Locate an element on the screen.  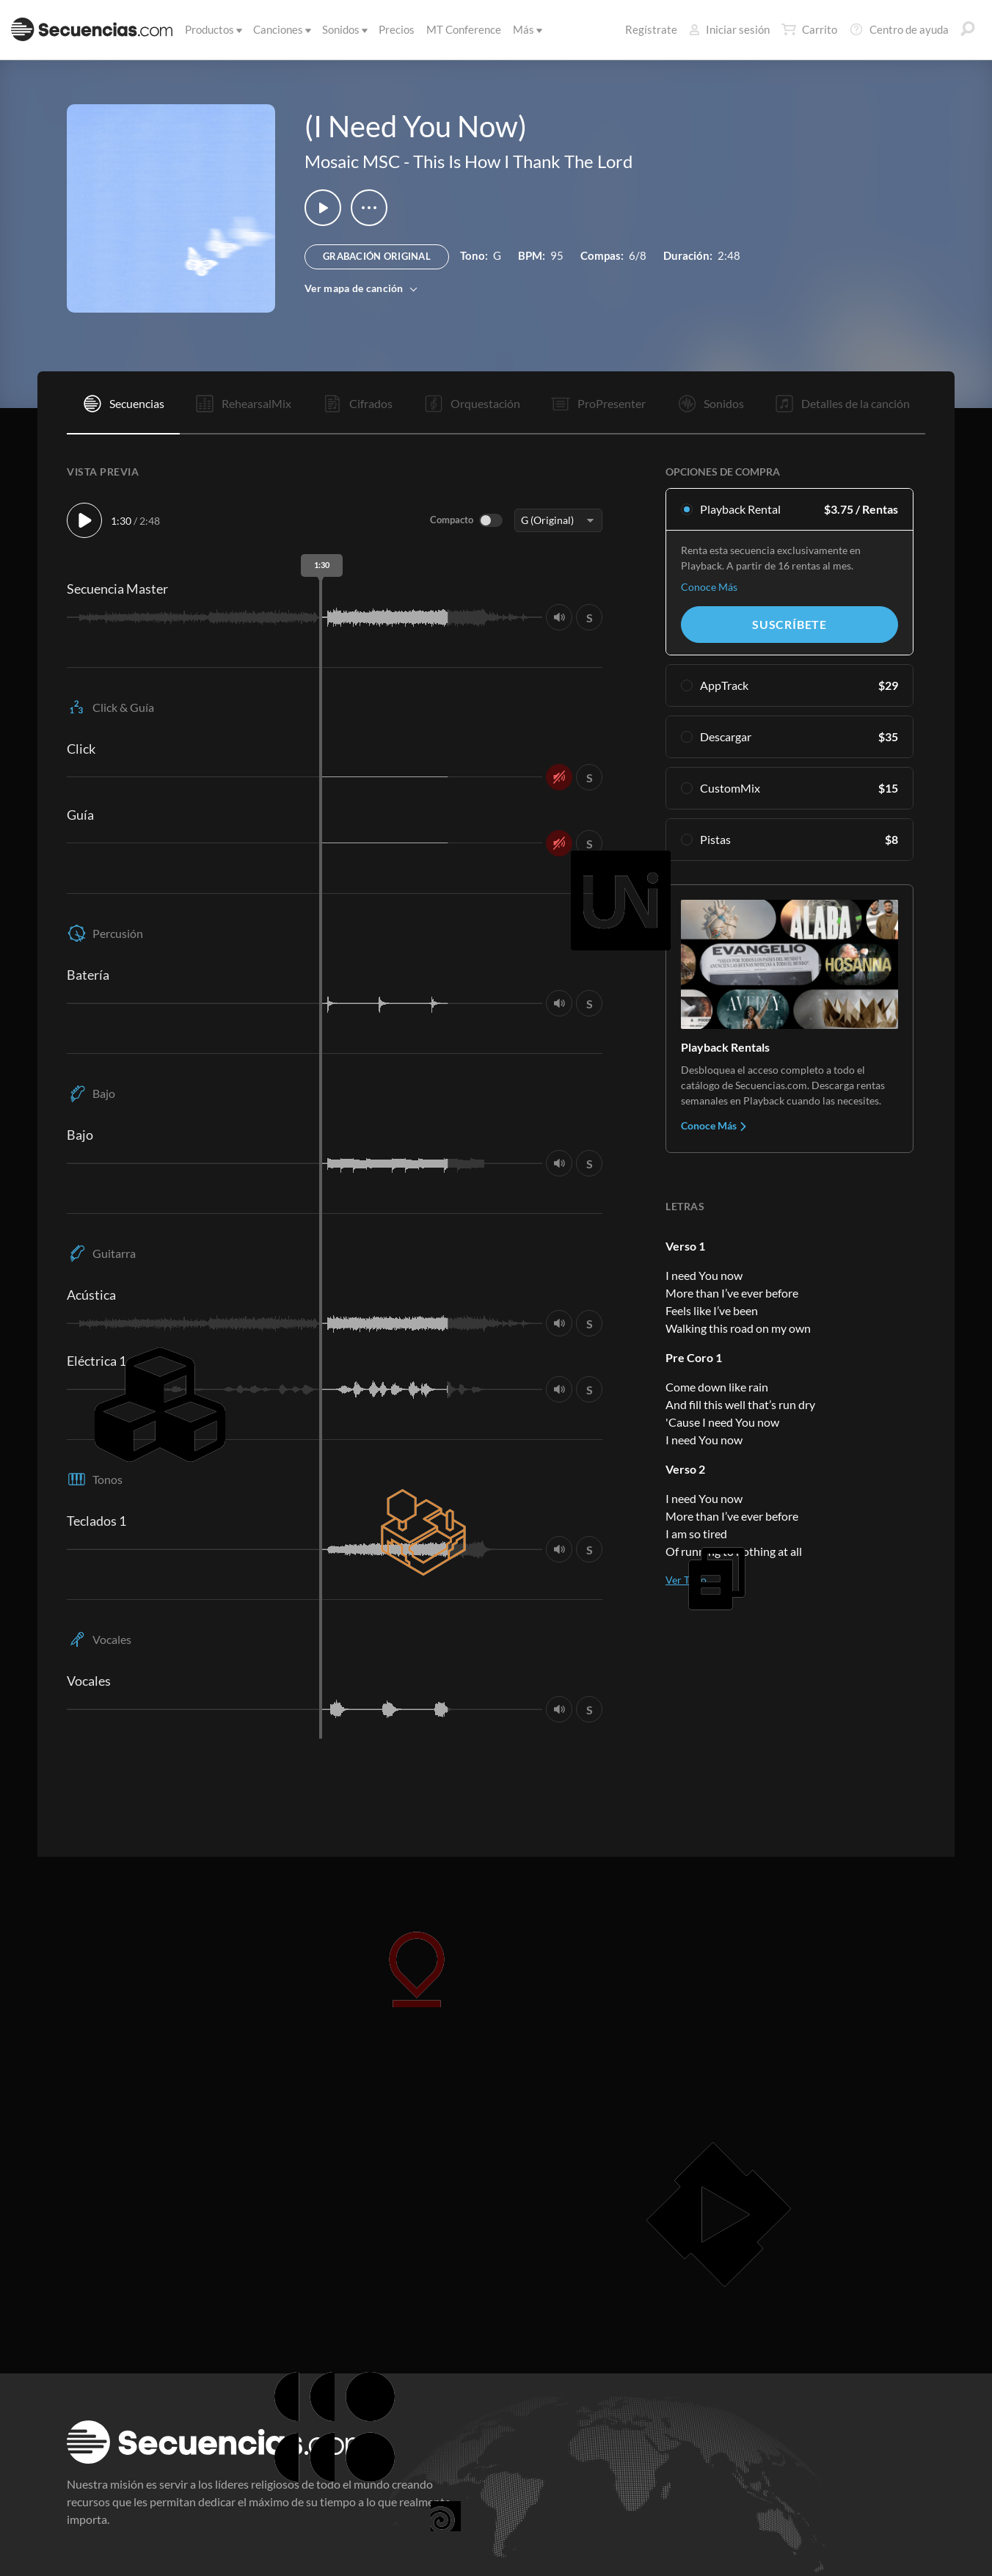
copy file to clipboard is located at coordinates (717, 1579).